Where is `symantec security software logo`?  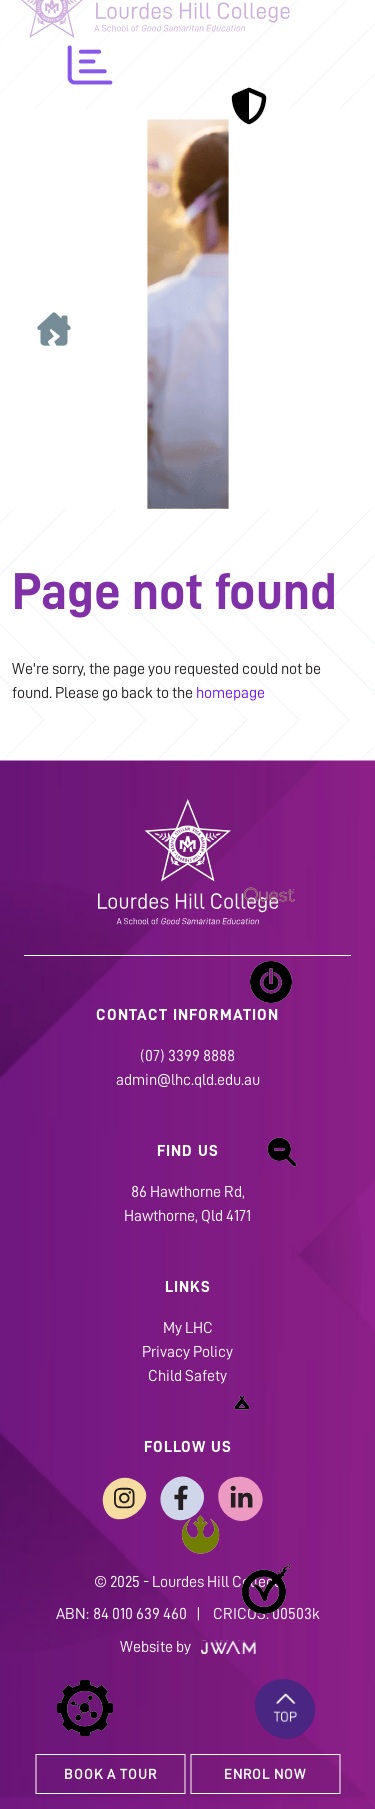 symantec security software logo is located at coordinates (266, 1589).